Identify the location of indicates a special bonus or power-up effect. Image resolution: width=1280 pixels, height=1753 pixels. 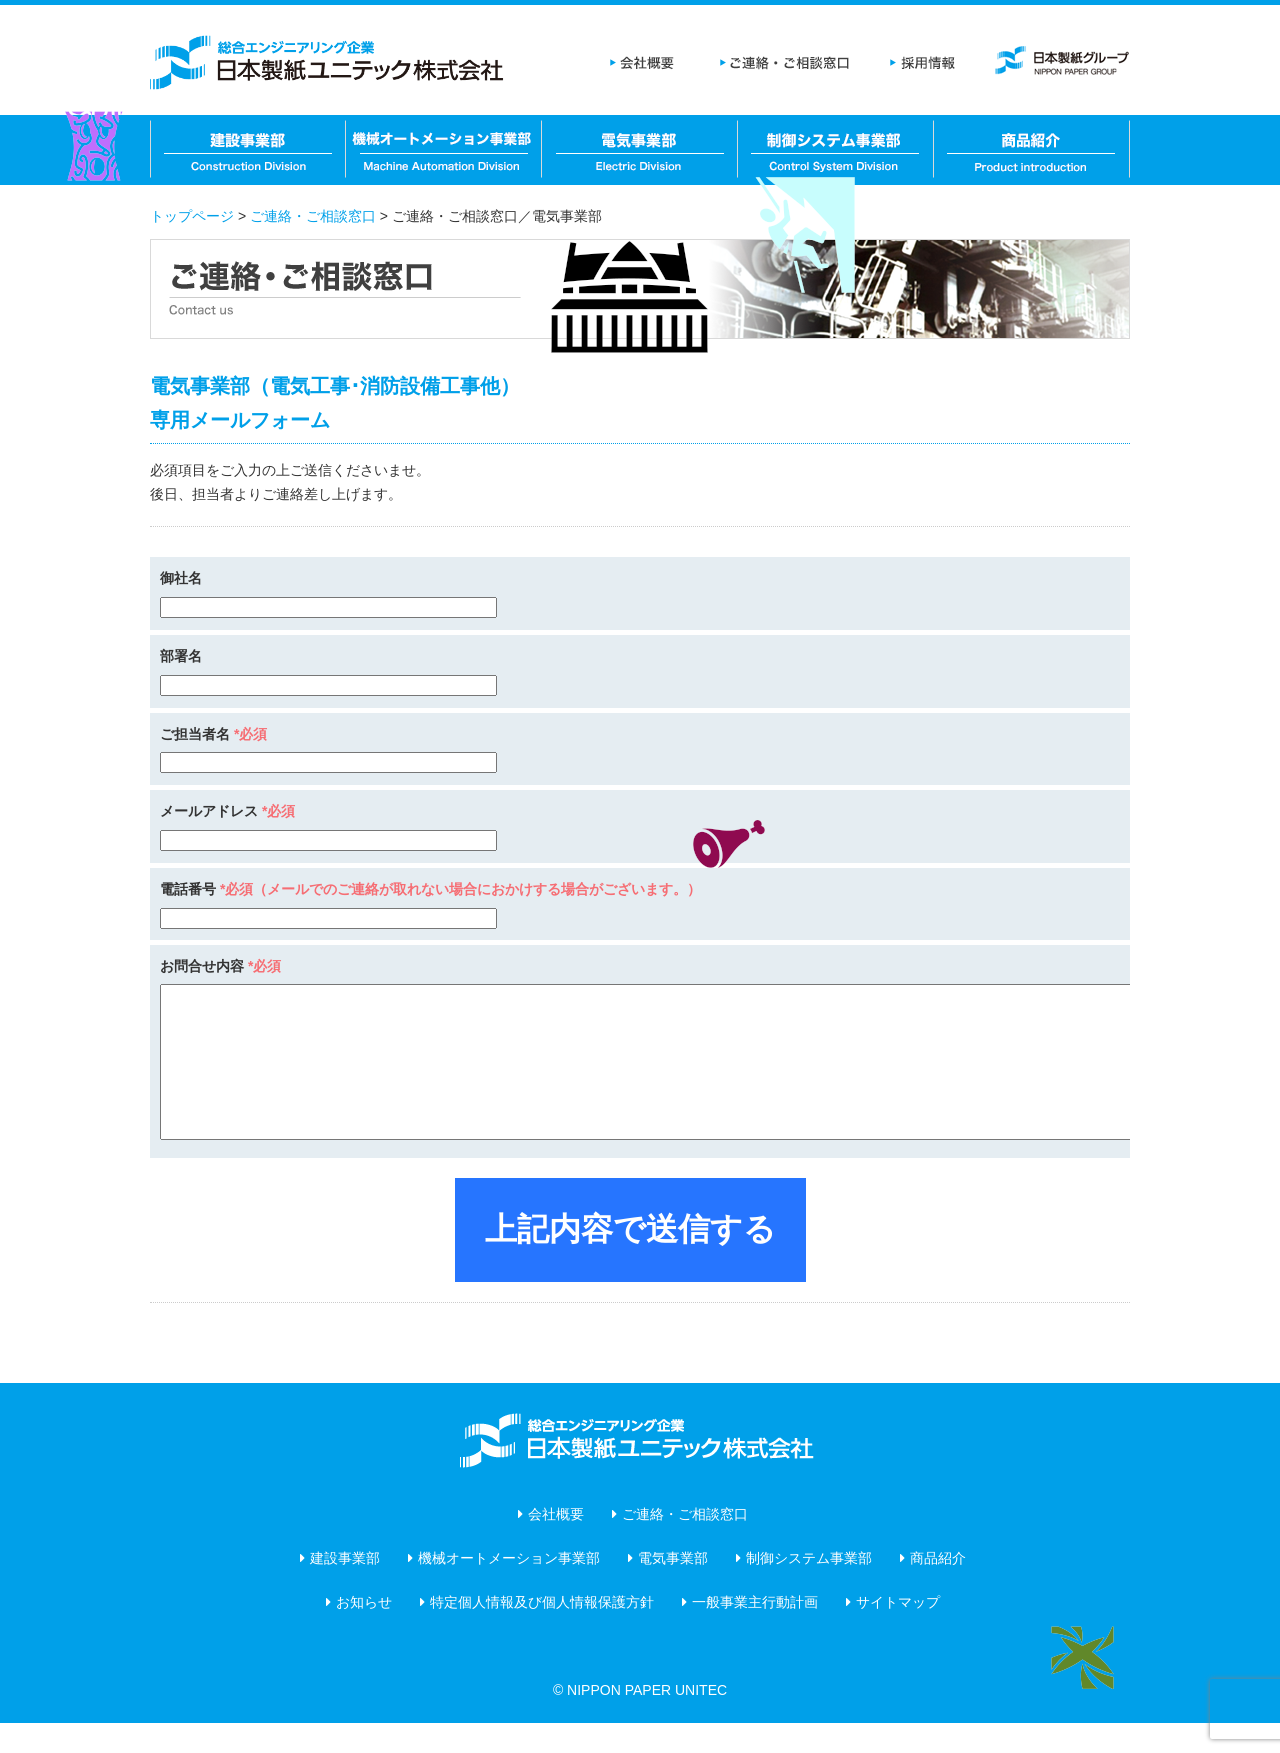
(1082, 1657).